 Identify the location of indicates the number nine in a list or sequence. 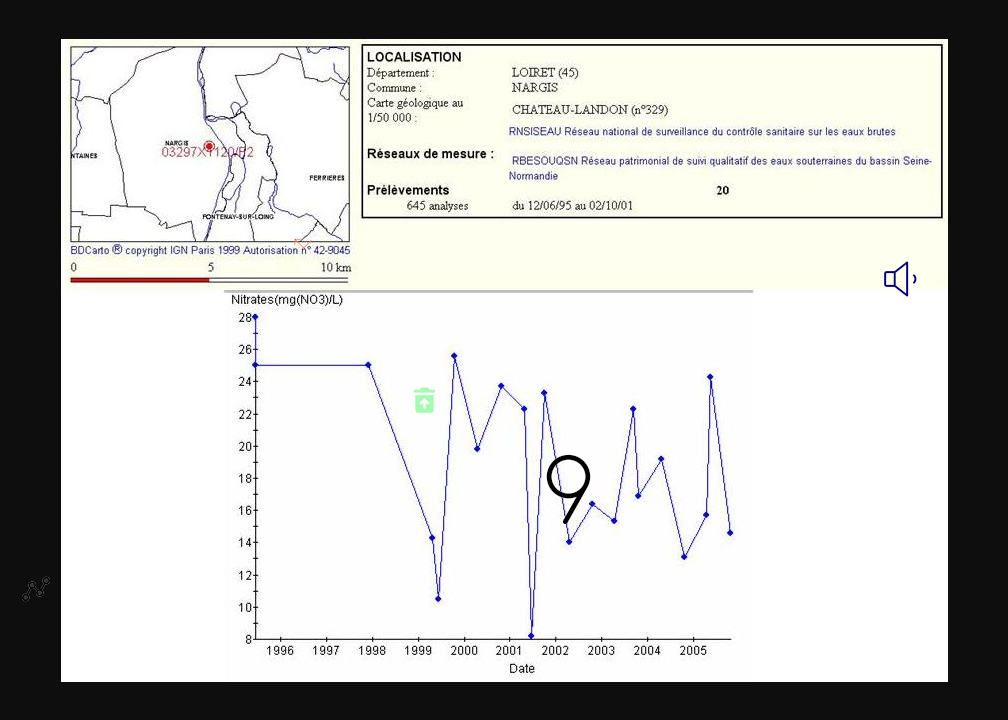
(568, 489).